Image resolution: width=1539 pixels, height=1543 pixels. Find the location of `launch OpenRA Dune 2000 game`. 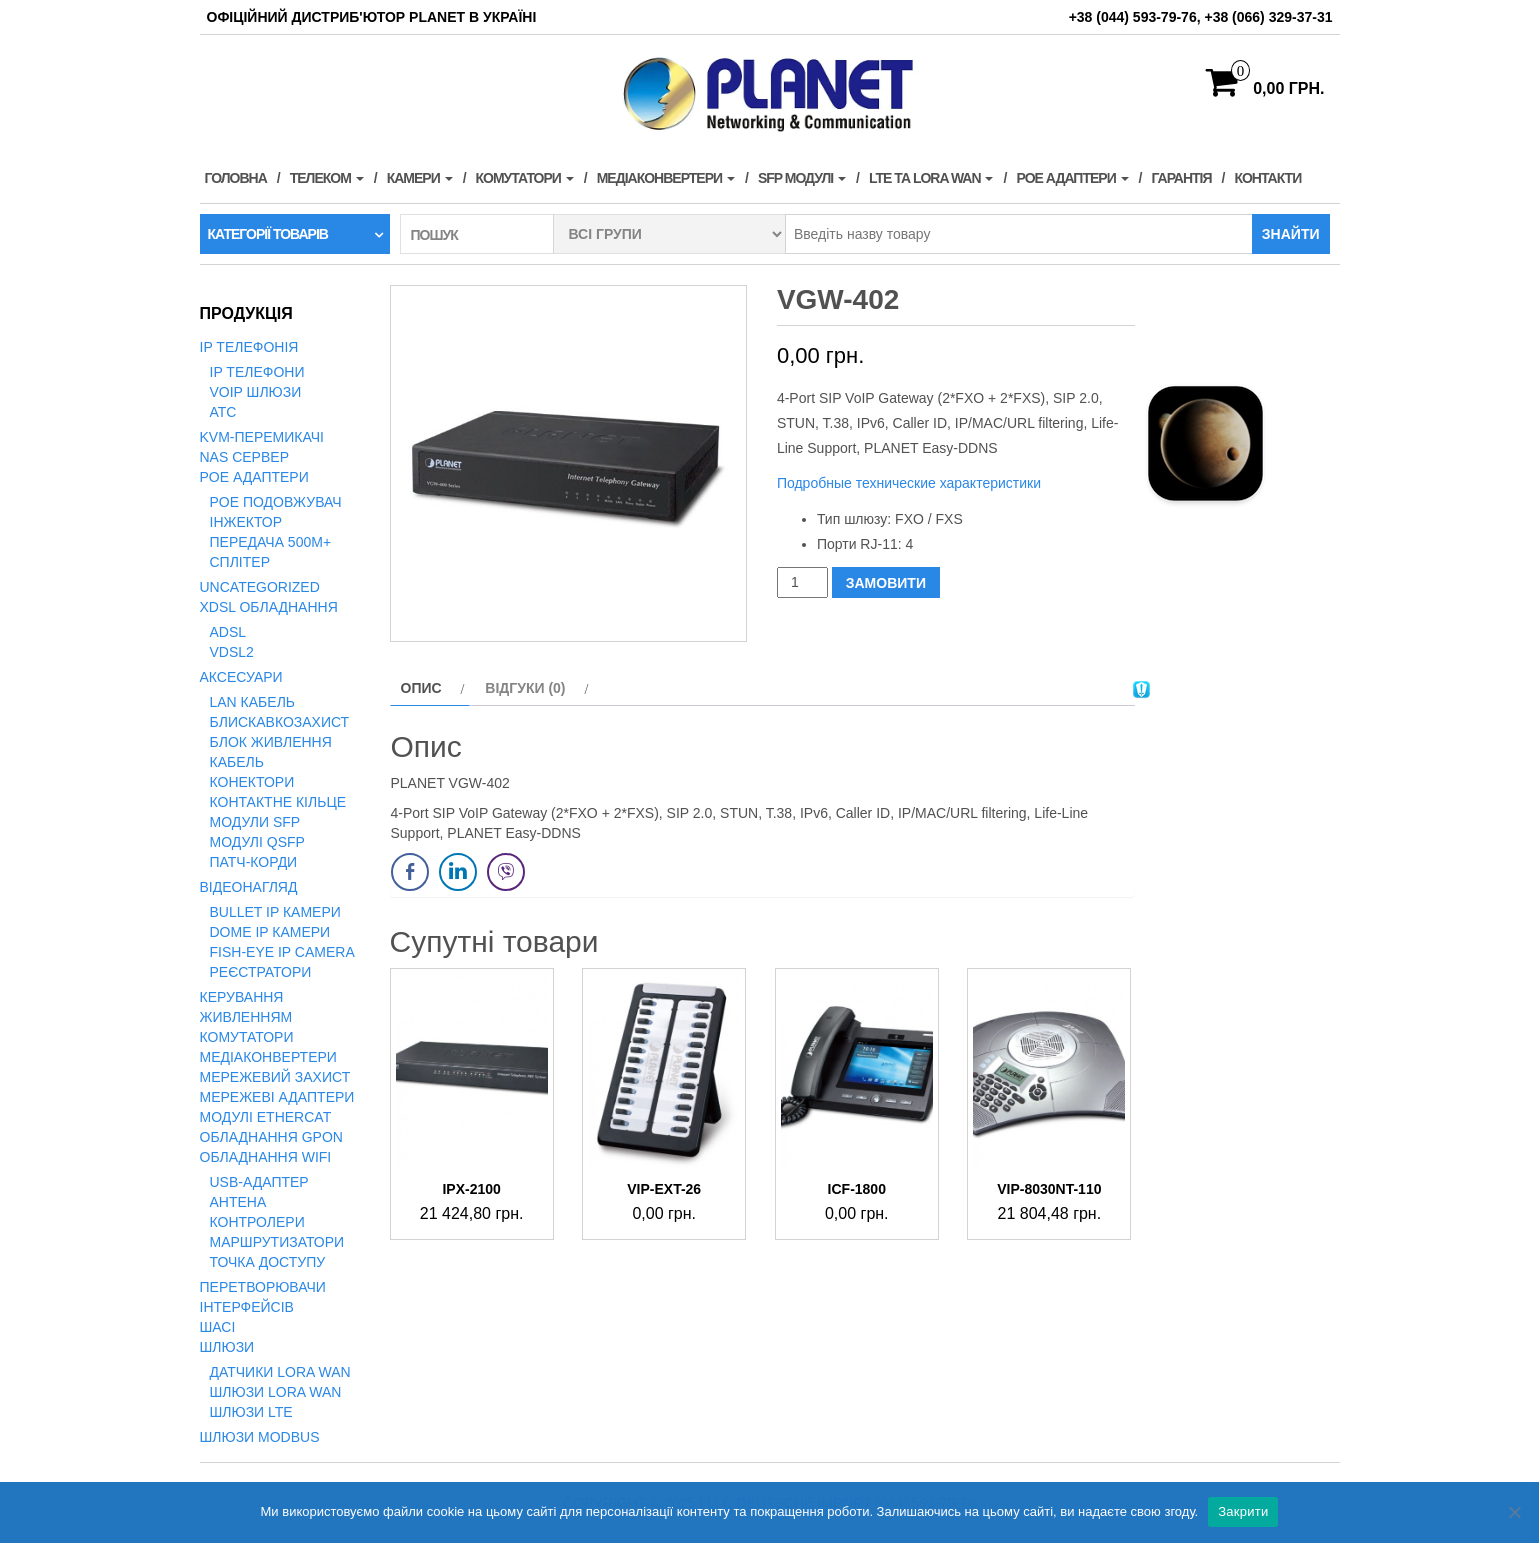

launch OpenRA Dune 2000 game is located at coordinates (1205, 443).